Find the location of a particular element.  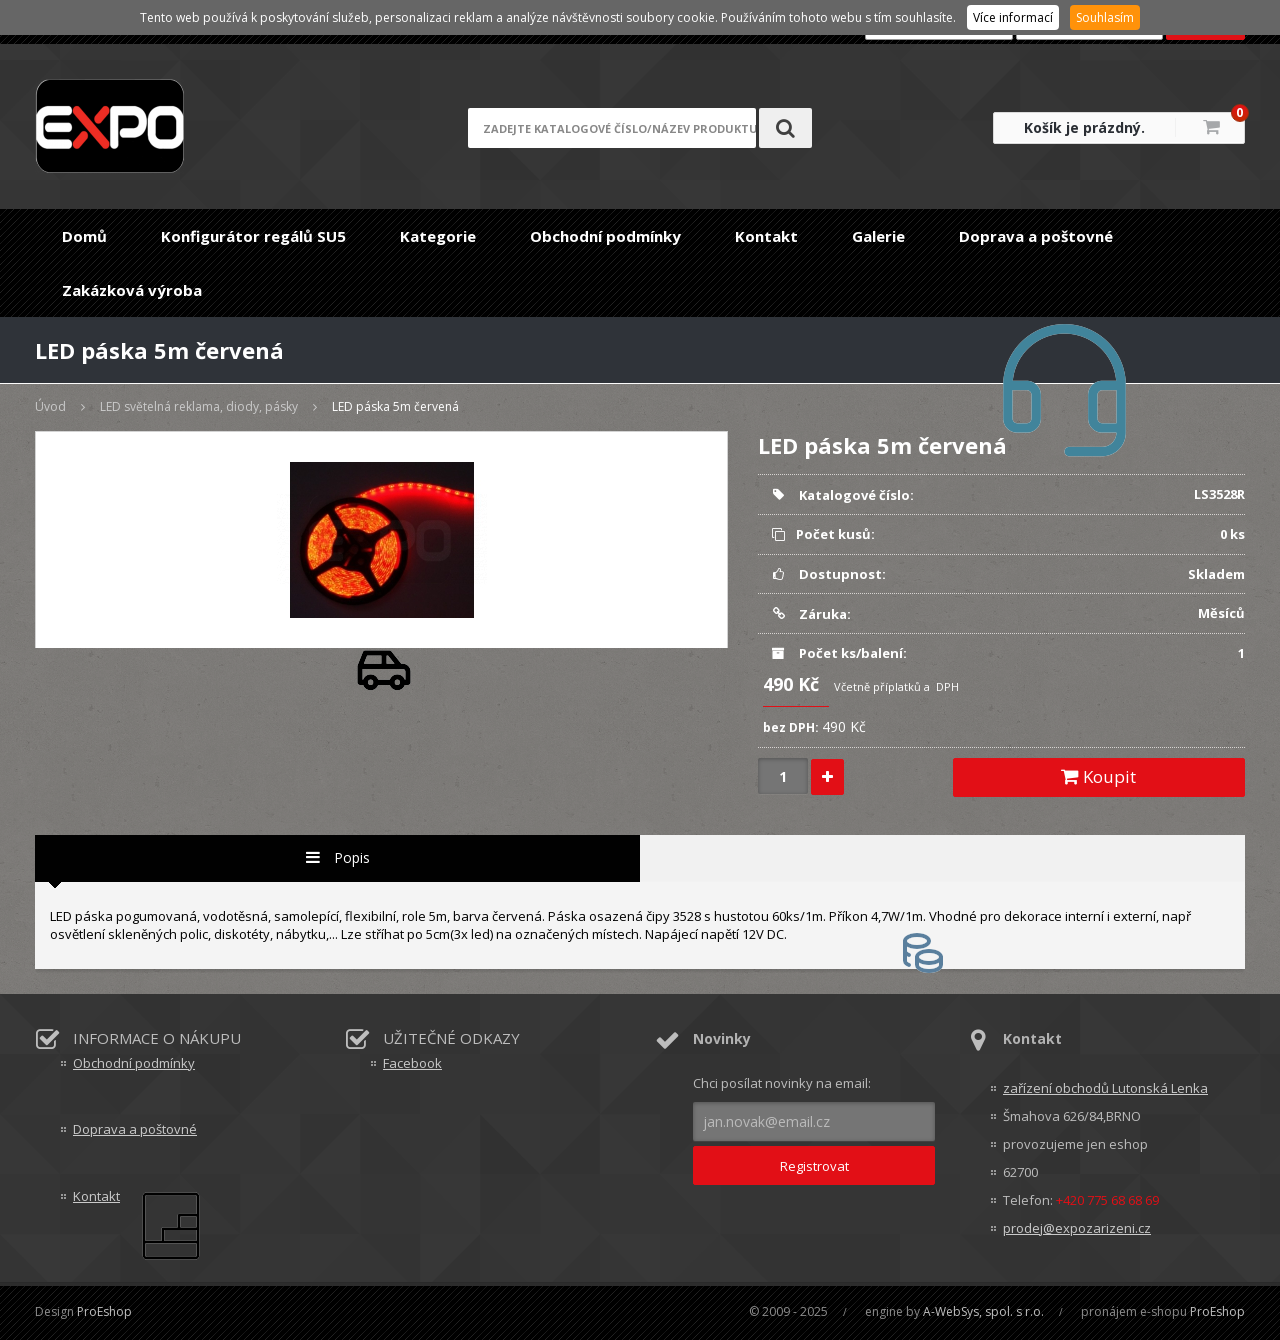

access vehicle or driving settings is located at coordinates (384, 669).